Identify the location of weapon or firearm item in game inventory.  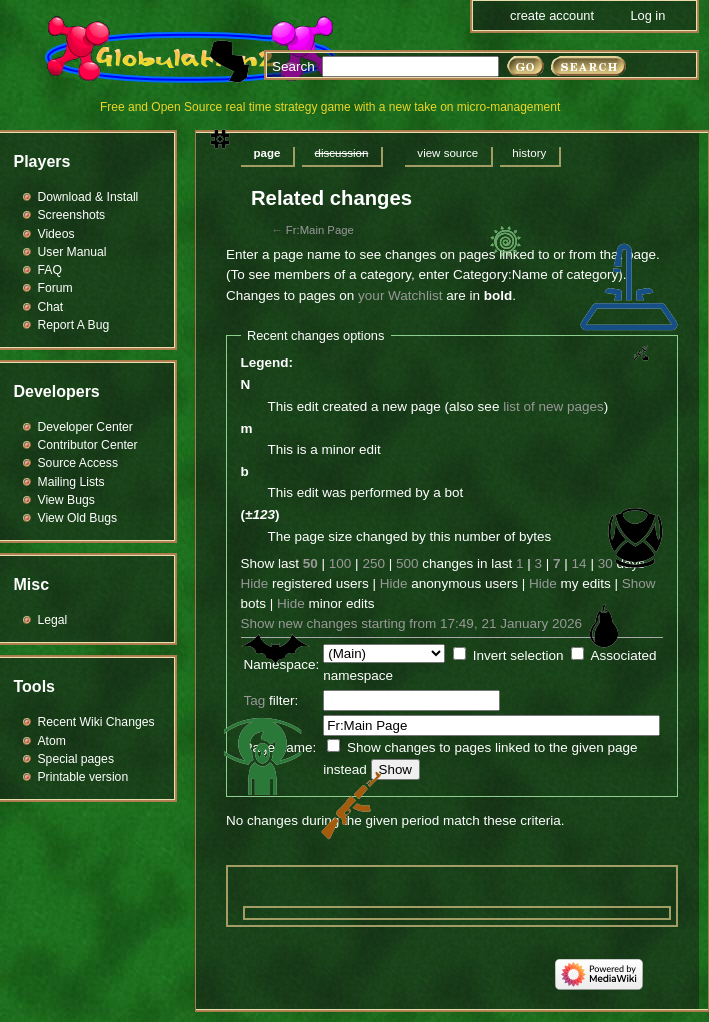
(351, 805).